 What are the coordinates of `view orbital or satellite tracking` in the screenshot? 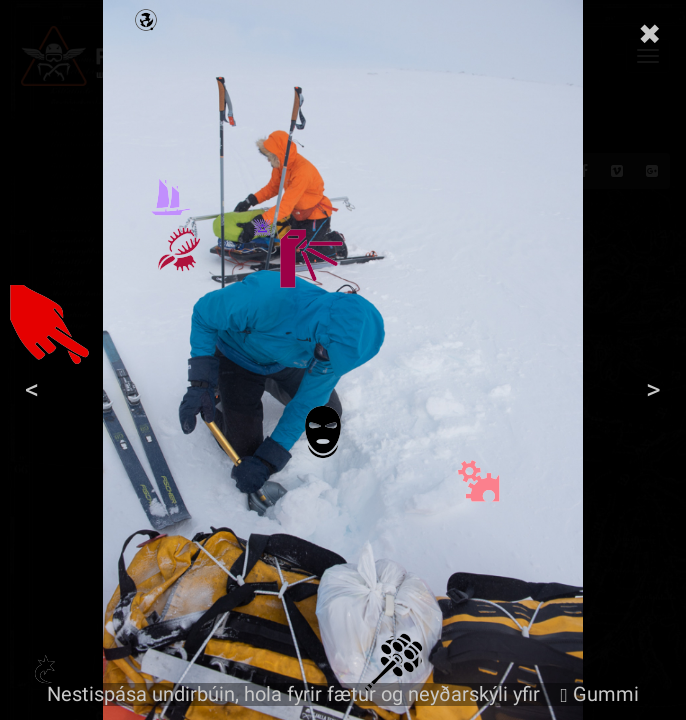 It's located at (146, 20).